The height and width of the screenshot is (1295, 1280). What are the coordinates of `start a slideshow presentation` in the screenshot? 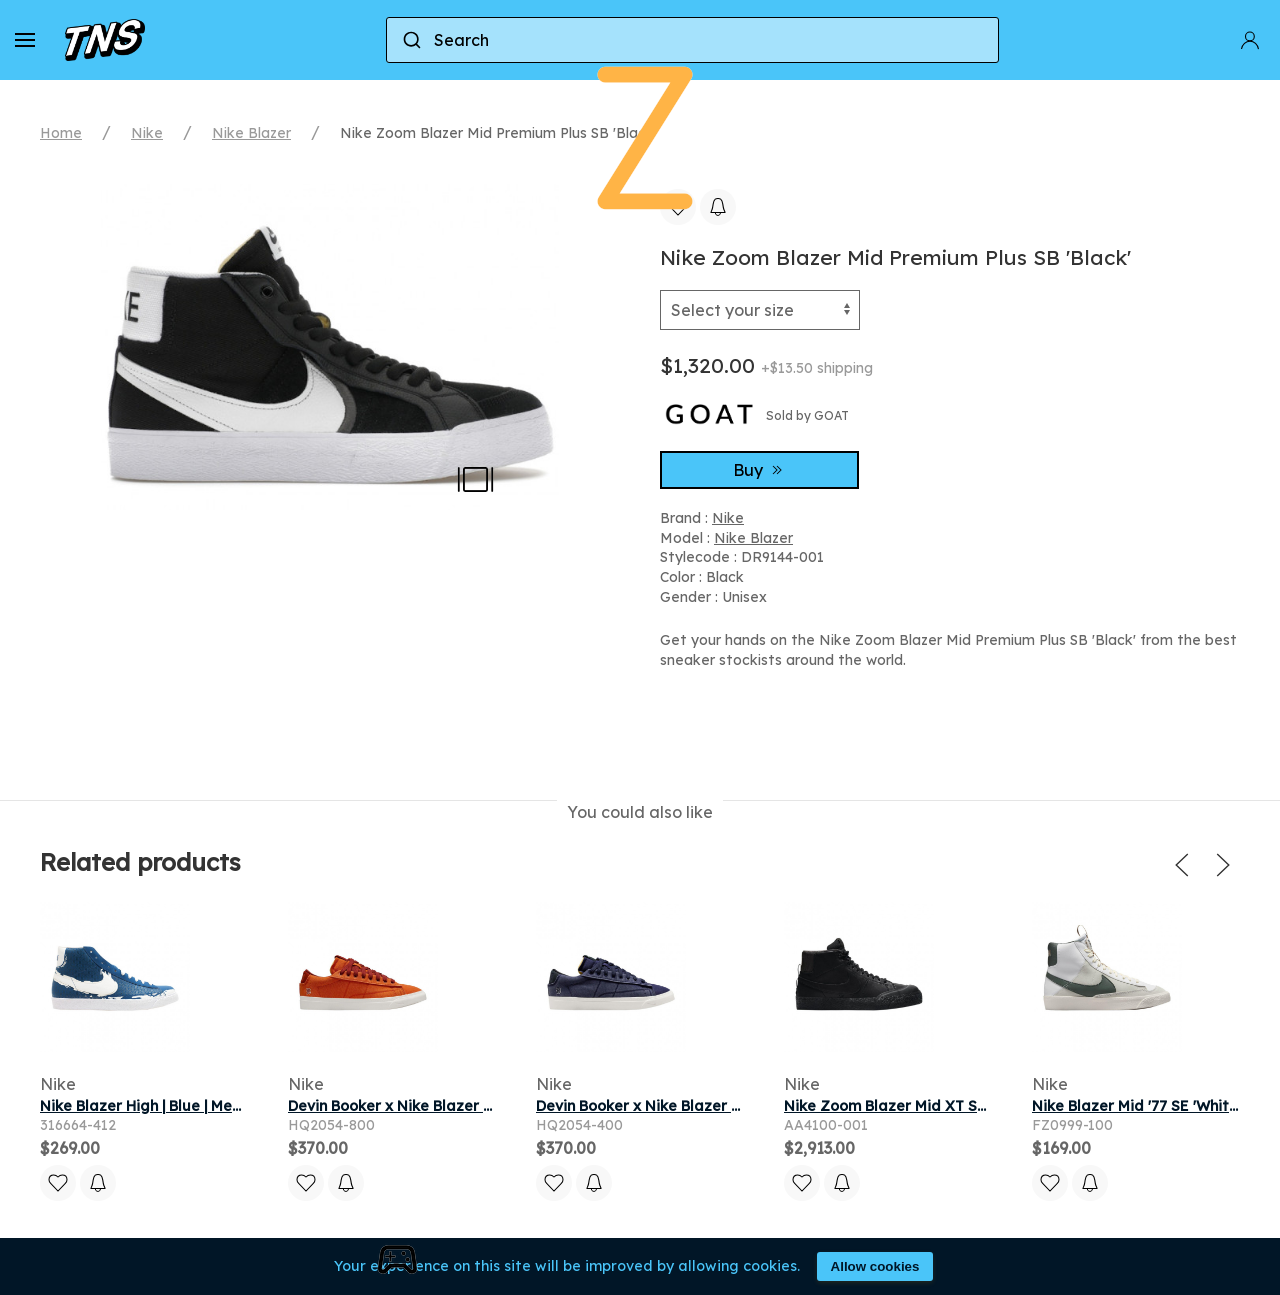 It's located at (475, 479).